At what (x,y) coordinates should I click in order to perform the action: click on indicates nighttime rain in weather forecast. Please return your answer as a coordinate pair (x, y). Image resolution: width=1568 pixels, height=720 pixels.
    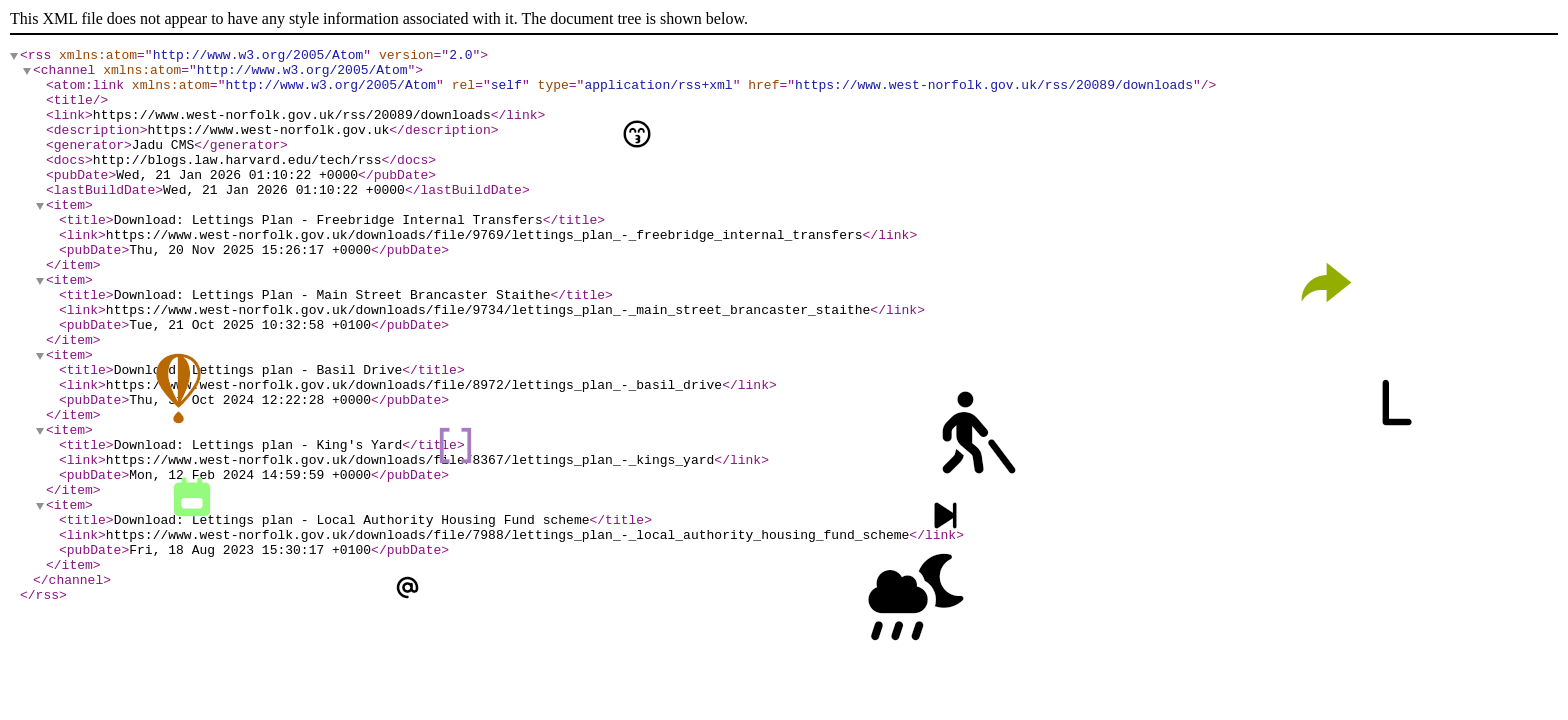
    Looking at the image, I should click on (917, 597).